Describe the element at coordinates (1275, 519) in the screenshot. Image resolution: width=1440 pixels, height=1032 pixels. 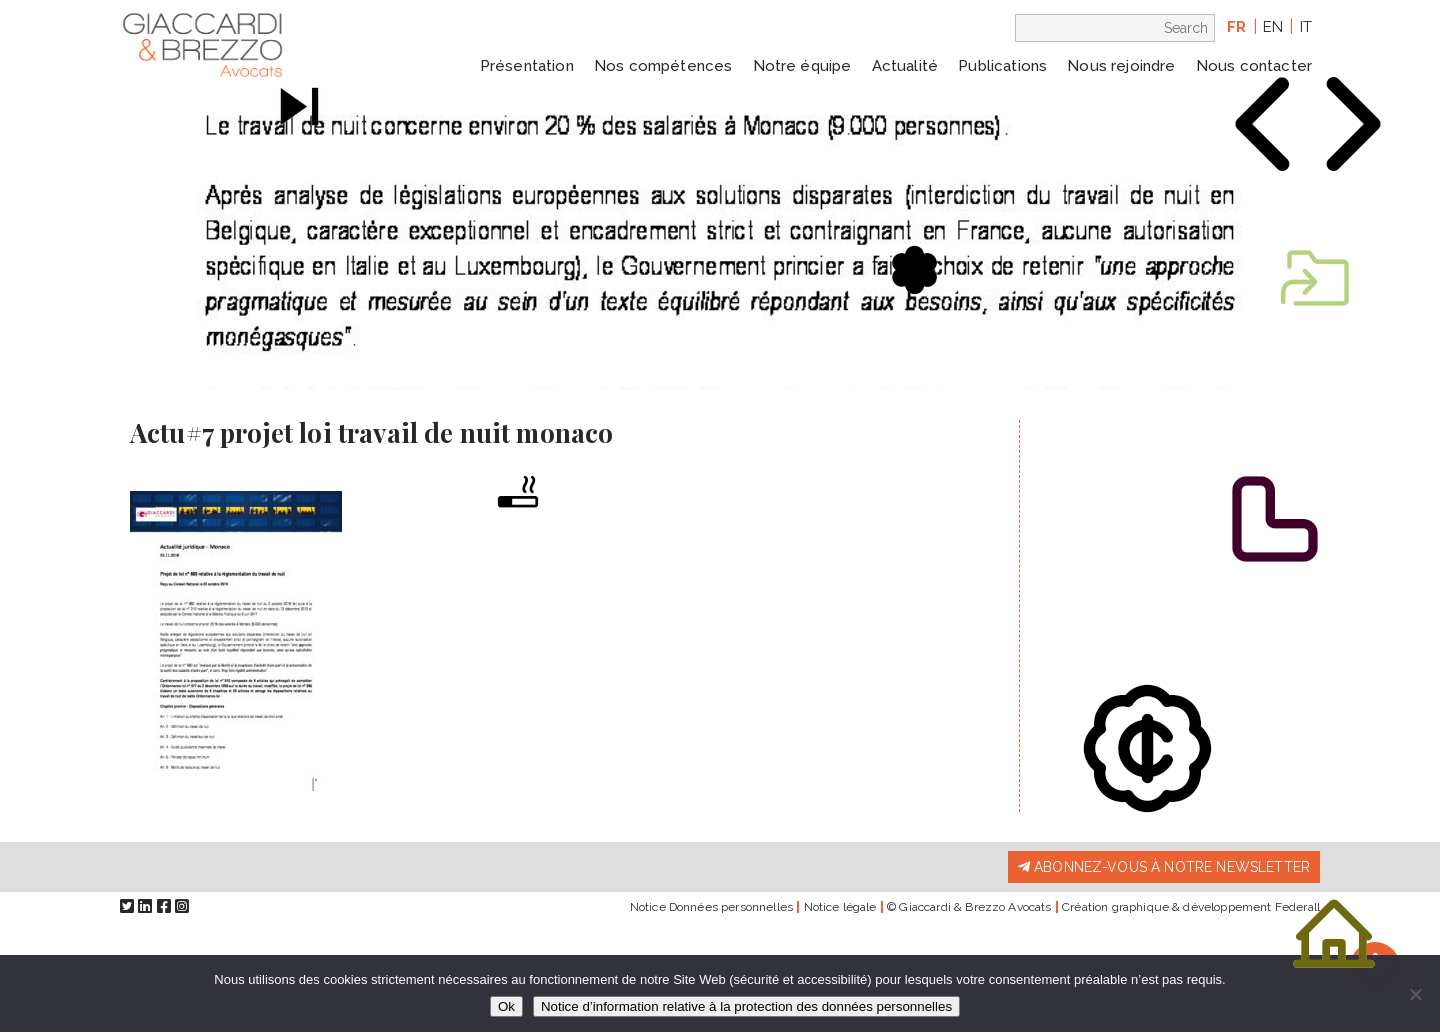
I see `connect two paths with a straight corner join` at that location.